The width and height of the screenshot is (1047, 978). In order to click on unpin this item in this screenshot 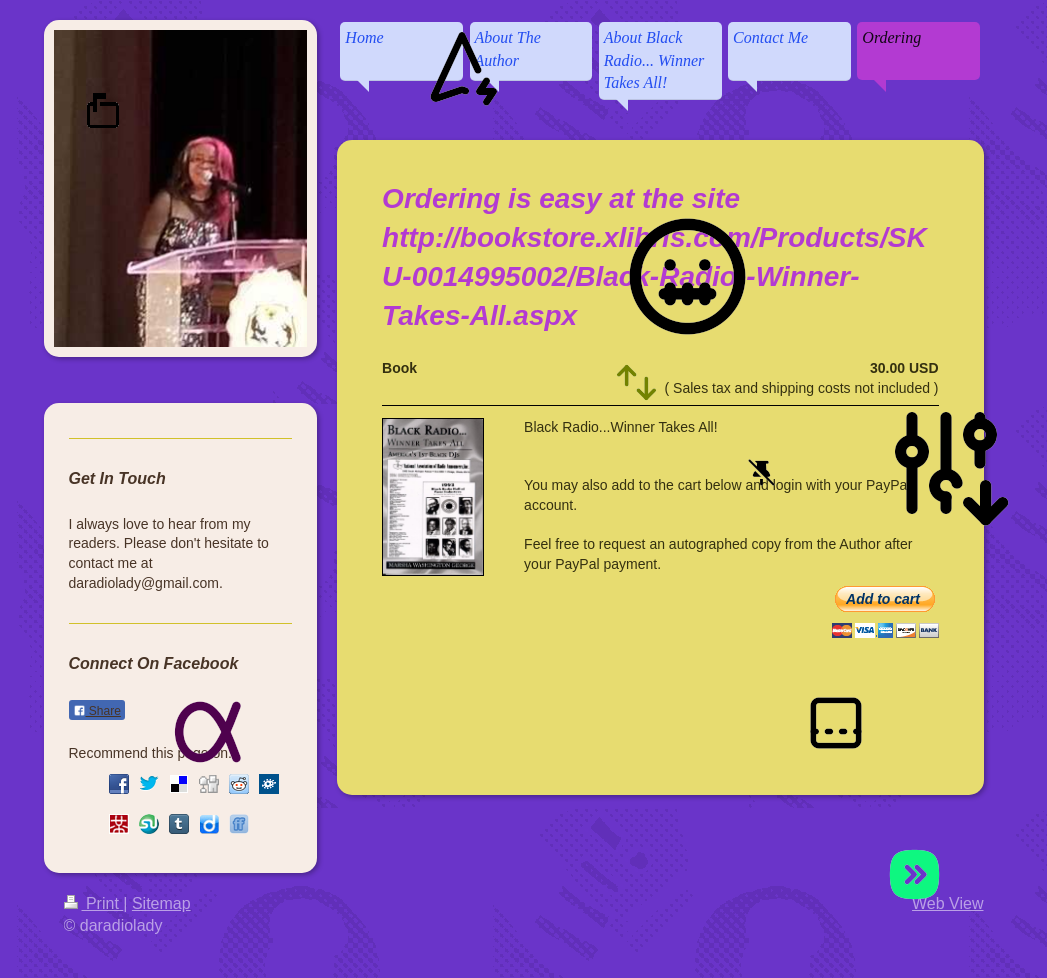, I will do `click(761, 472)`.